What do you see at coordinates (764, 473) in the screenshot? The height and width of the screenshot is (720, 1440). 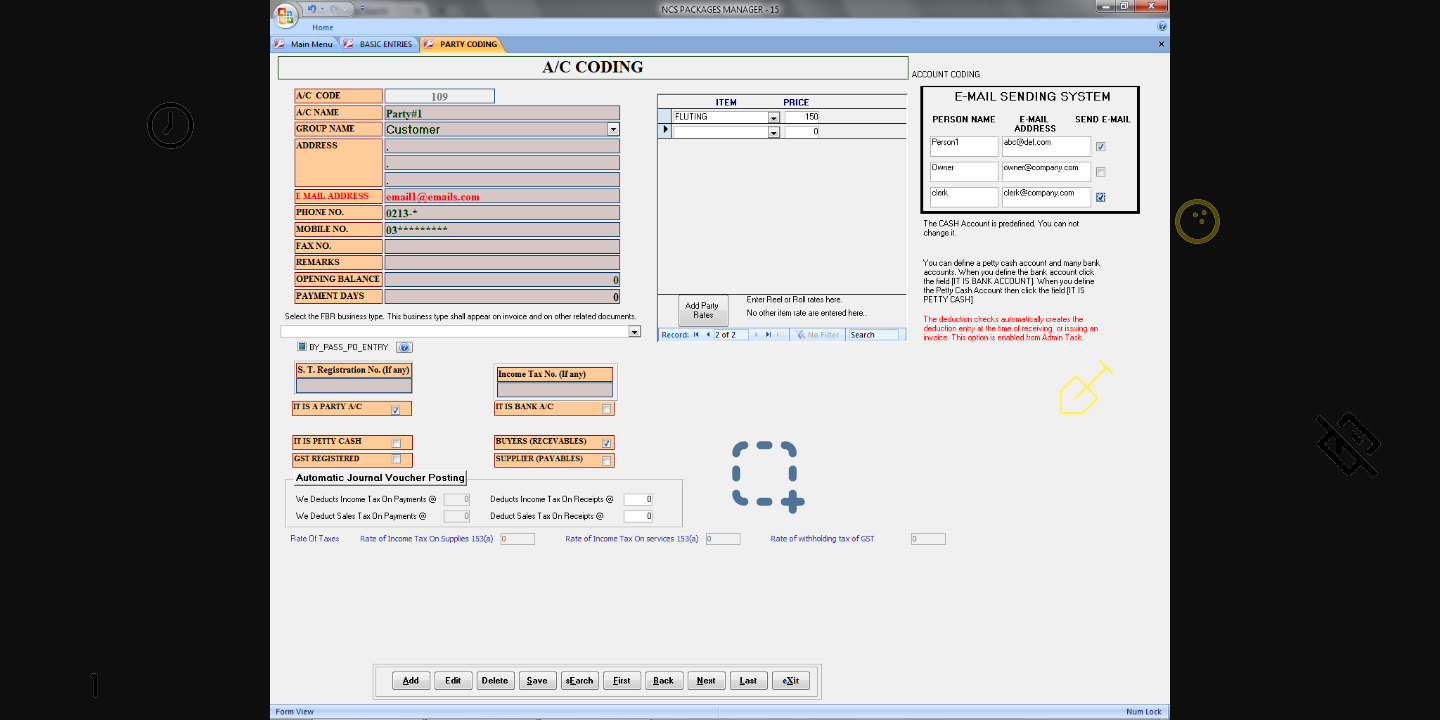 I see `take a screenshot of the current screen` at bounding box center [764, 473].